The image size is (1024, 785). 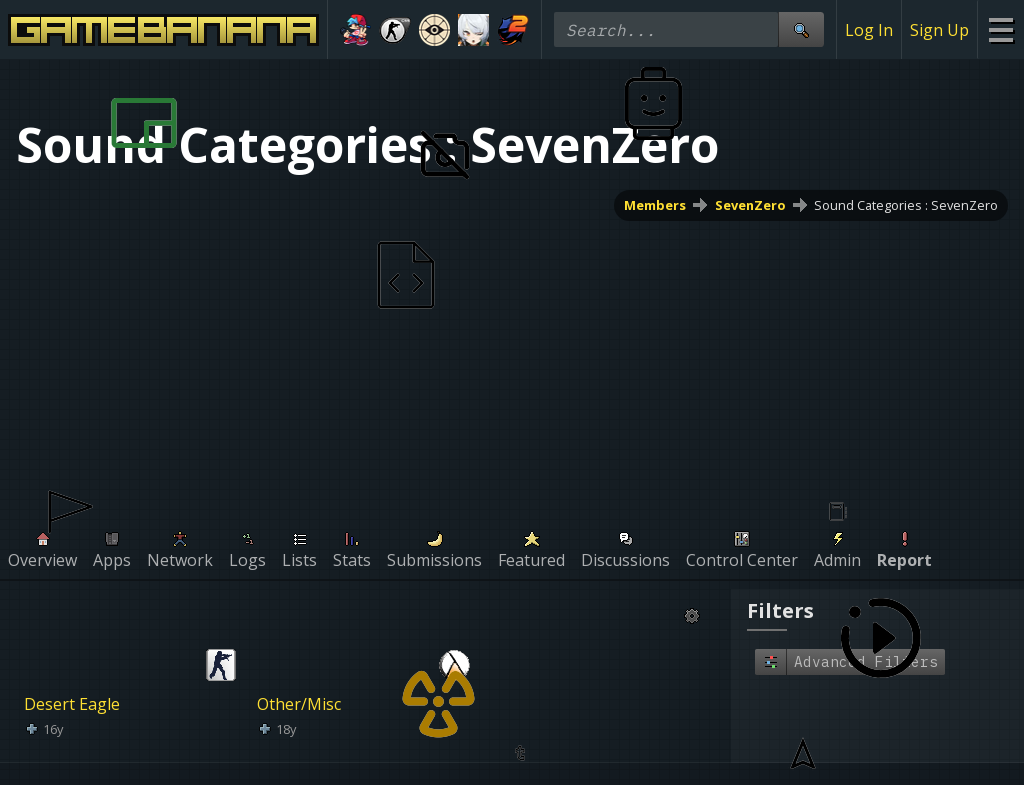 What do you see at coordinates (803, 754) in the screenshot?
I see `start navigation to destination` at bounding box center [803, 754].